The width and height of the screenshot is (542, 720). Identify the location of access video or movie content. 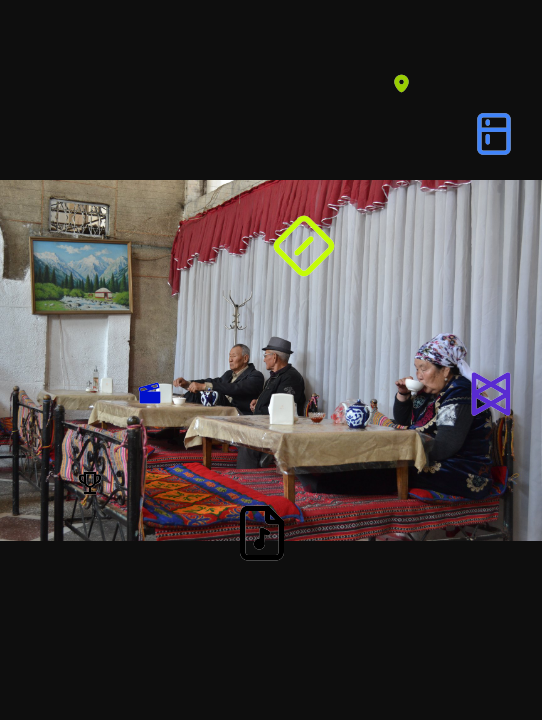
(150, 394).